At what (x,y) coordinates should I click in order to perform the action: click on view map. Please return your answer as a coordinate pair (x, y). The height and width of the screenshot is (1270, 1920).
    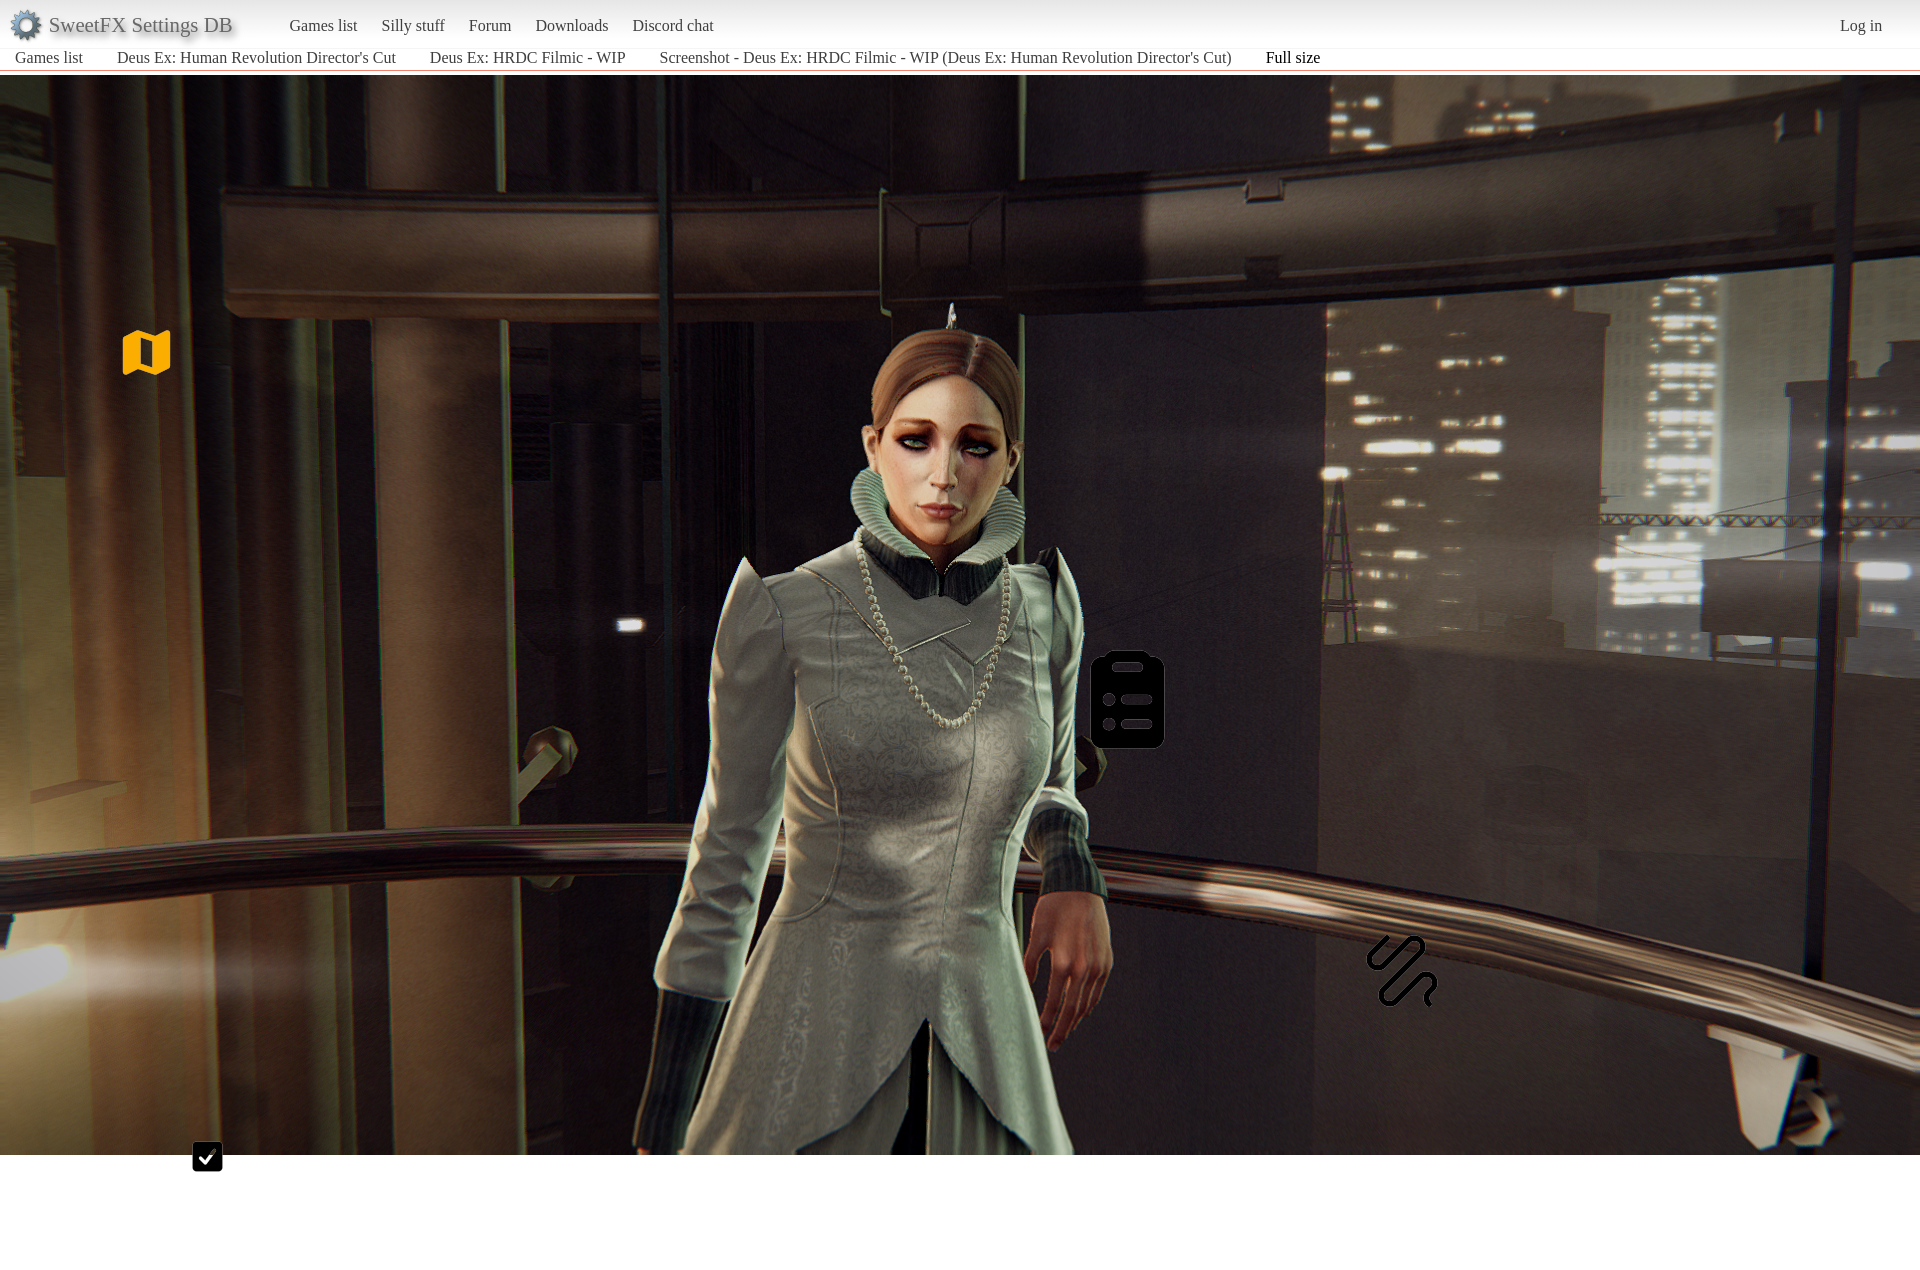
    Looking at the image, I should click on (146, 352).